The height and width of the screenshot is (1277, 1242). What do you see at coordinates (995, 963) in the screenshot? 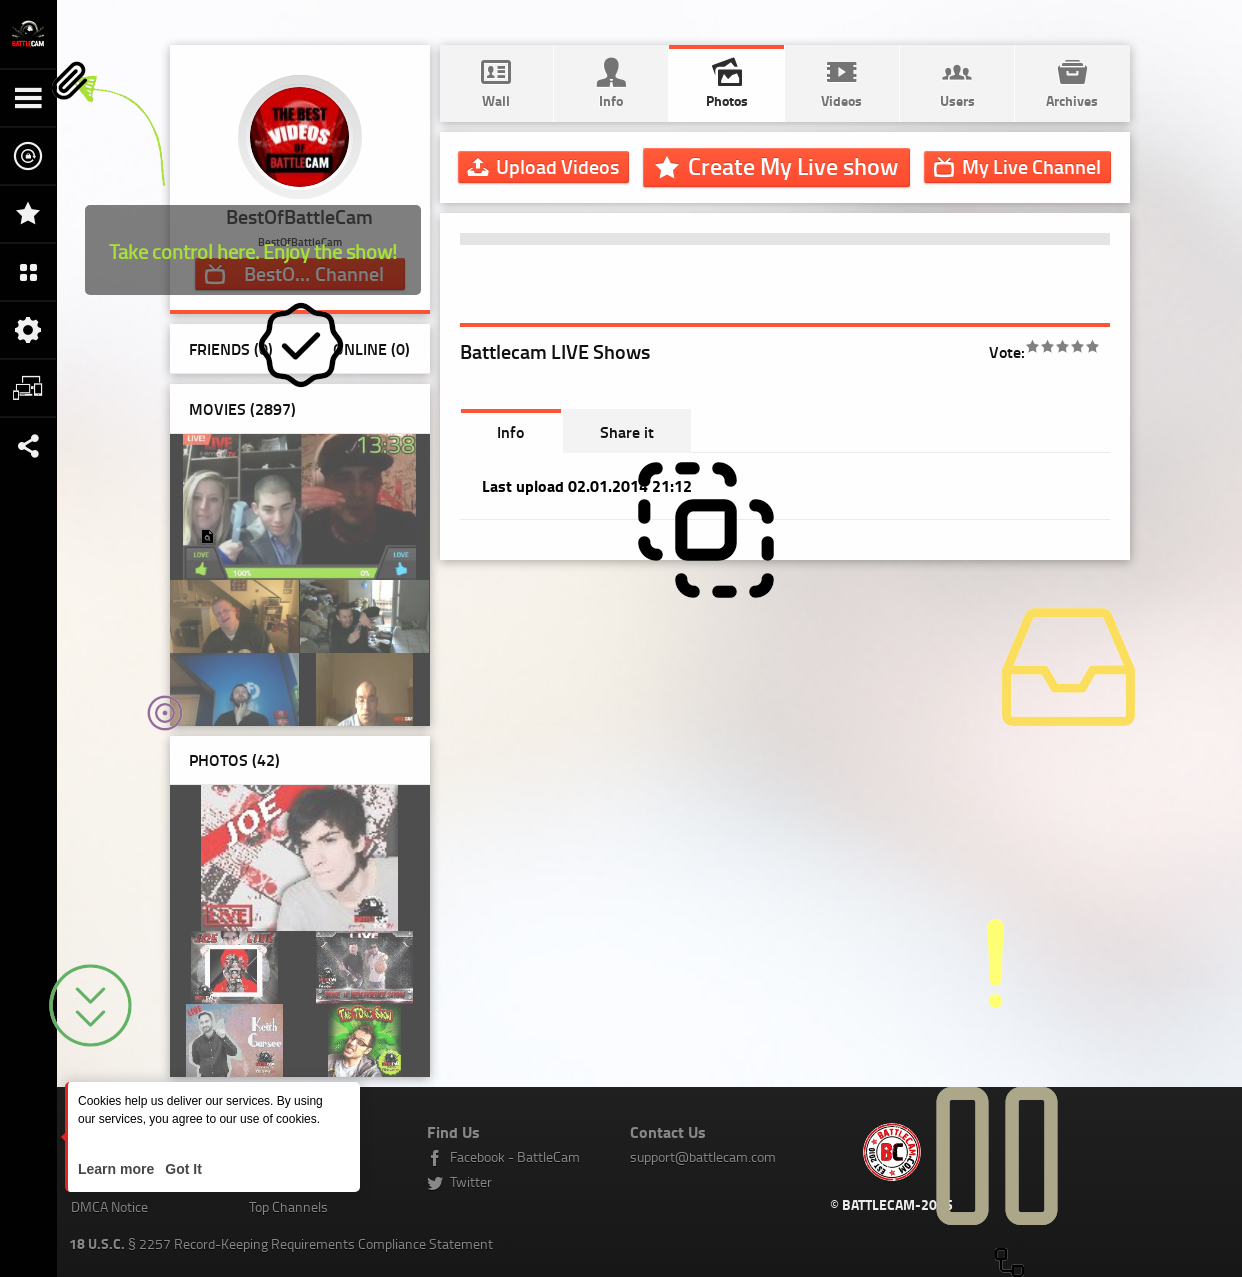
I see `indicates a warning or alert requiring attention` at bounding box center [995, 963].